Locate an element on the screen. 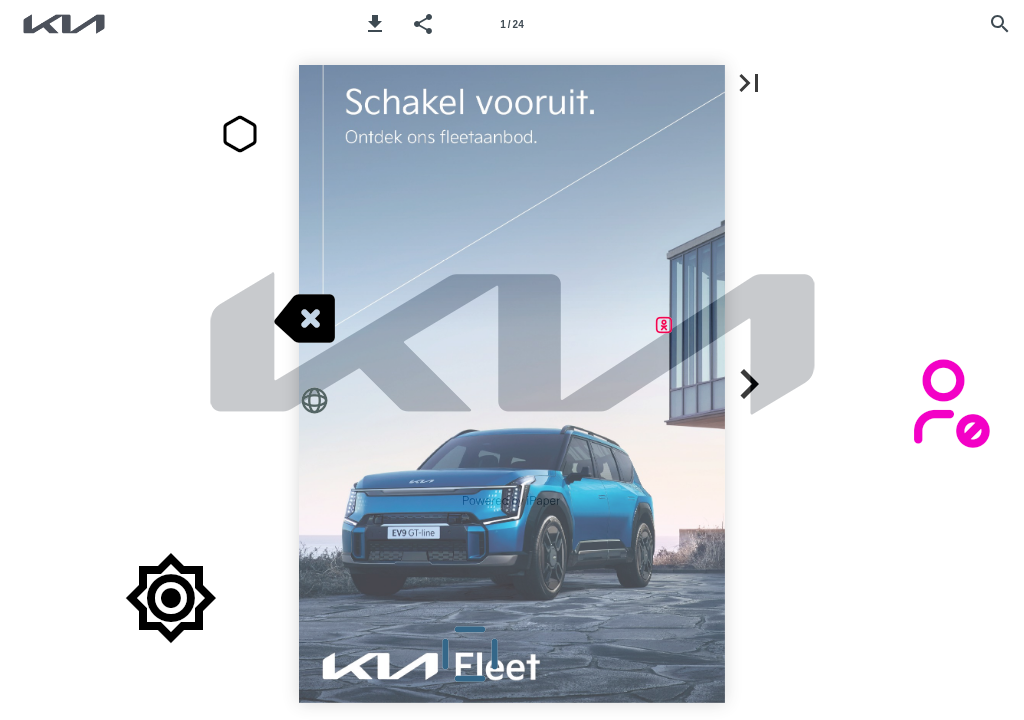 The width and height of the screenshot is (1024, 720). increase screen brightness is located at coordinates (171, 598).